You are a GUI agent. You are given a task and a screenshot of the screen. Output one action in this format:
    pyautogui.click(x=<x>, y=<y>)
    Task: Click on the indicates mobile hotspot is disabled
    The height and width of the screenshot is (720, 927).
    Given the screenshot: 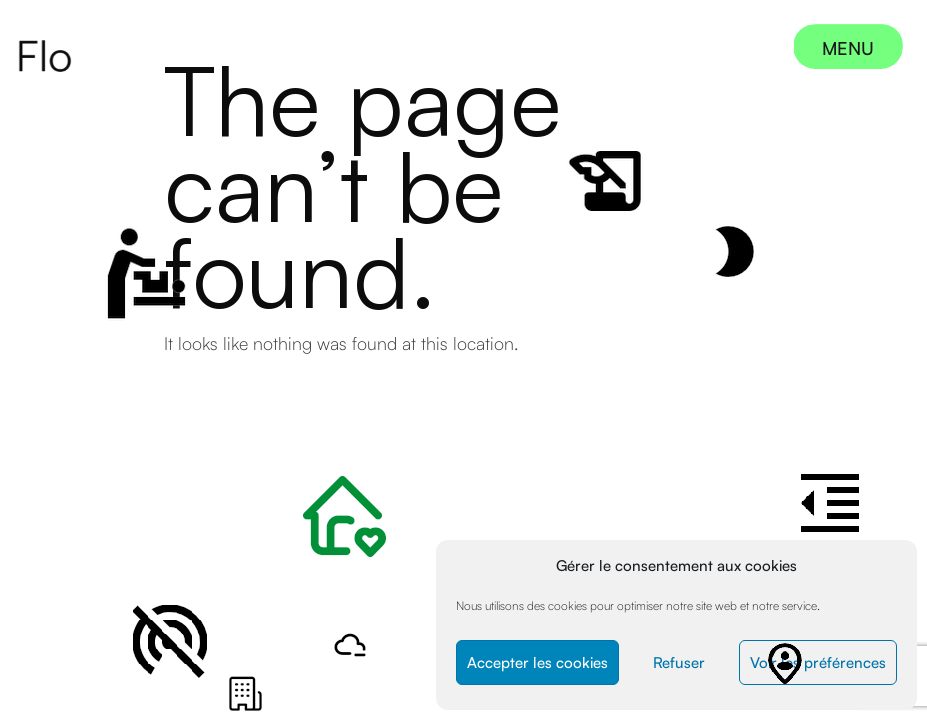 What is the action you would take?
    pyautogui.click(x=170, y=642)
    